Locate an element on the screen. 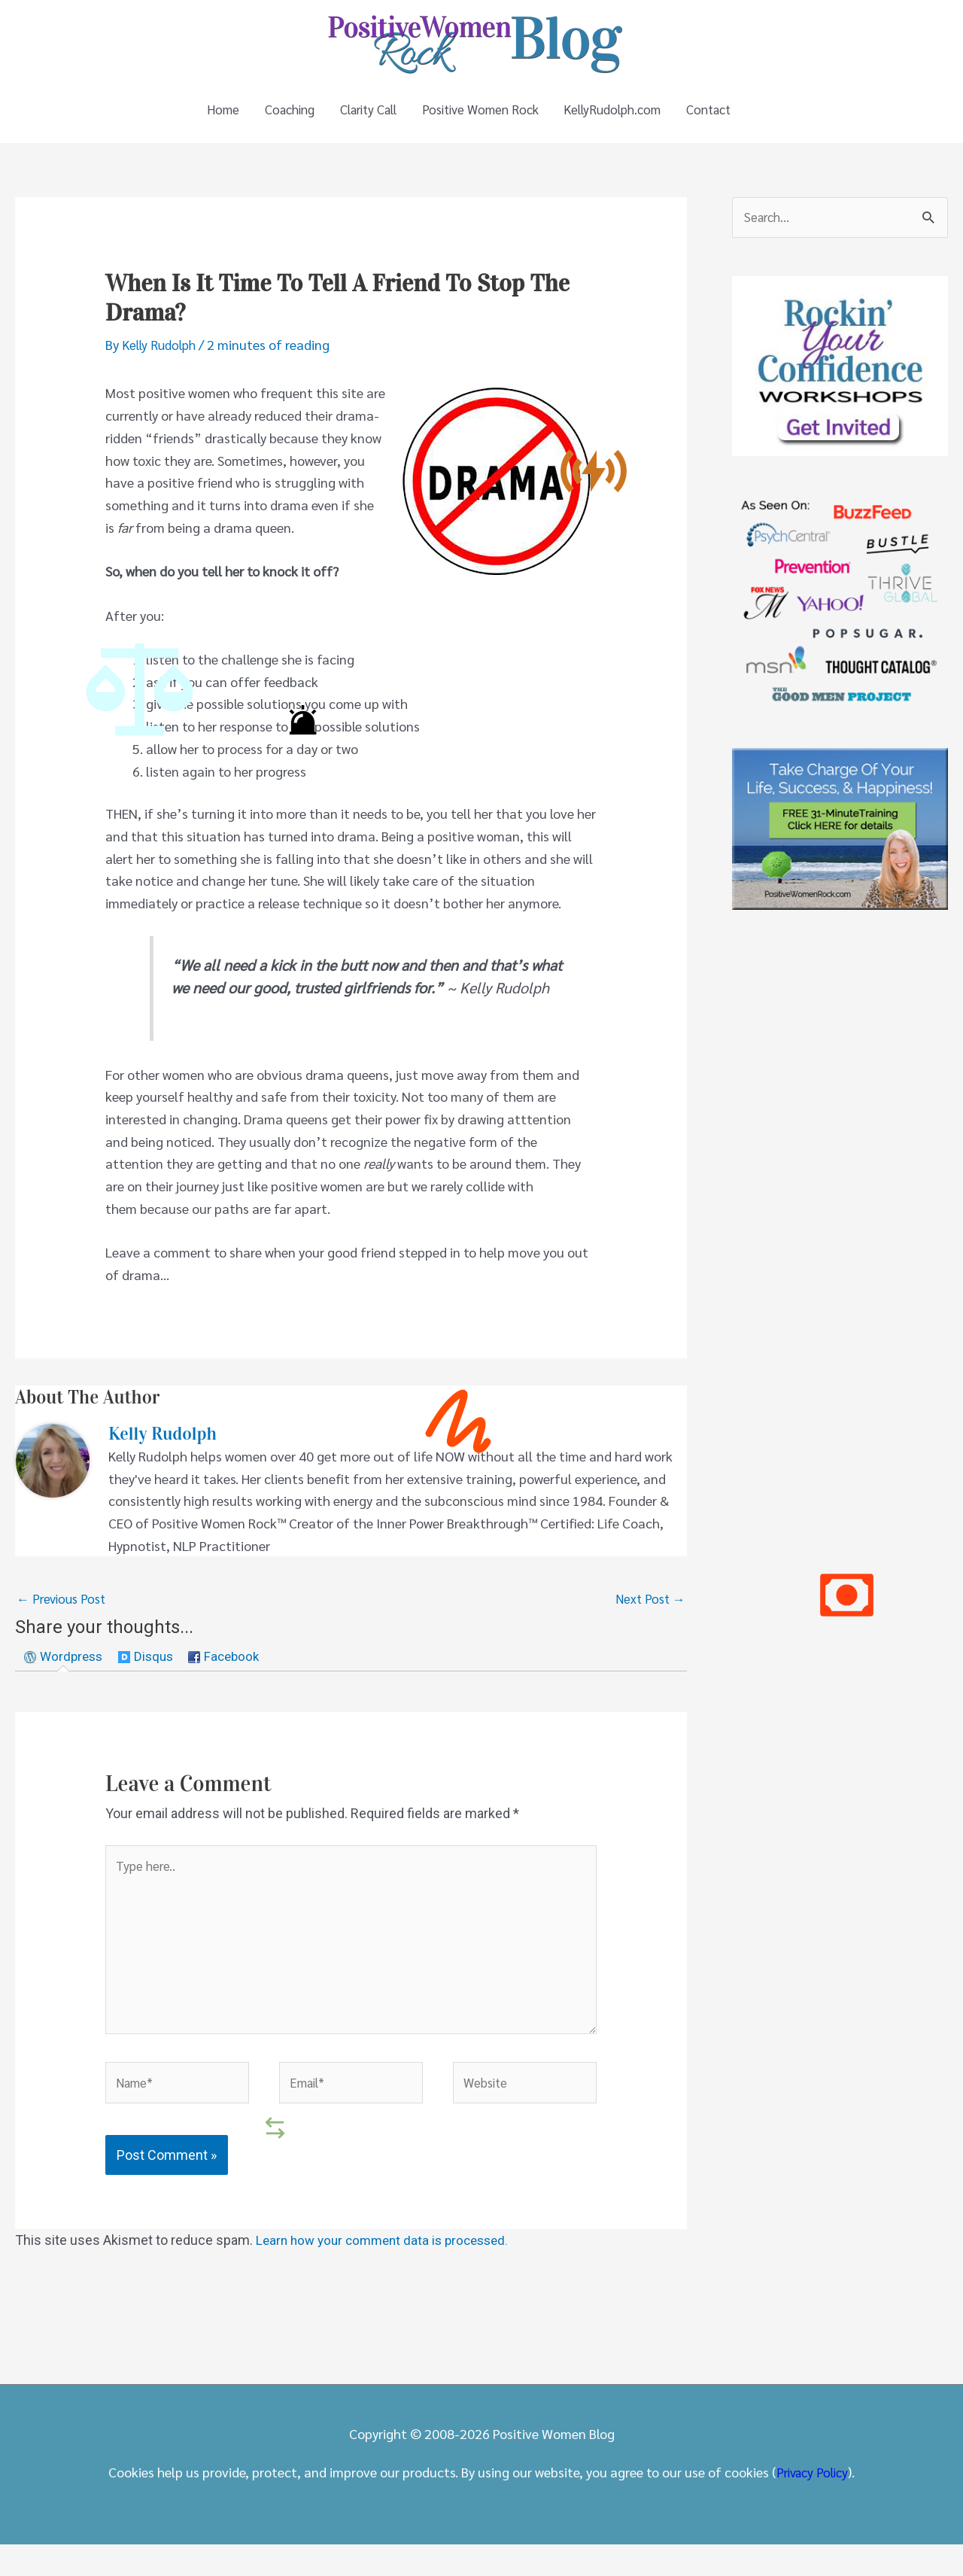 The image size is (963, 2576). open sketching or drawing tool is located at coordinates (458, 1422).